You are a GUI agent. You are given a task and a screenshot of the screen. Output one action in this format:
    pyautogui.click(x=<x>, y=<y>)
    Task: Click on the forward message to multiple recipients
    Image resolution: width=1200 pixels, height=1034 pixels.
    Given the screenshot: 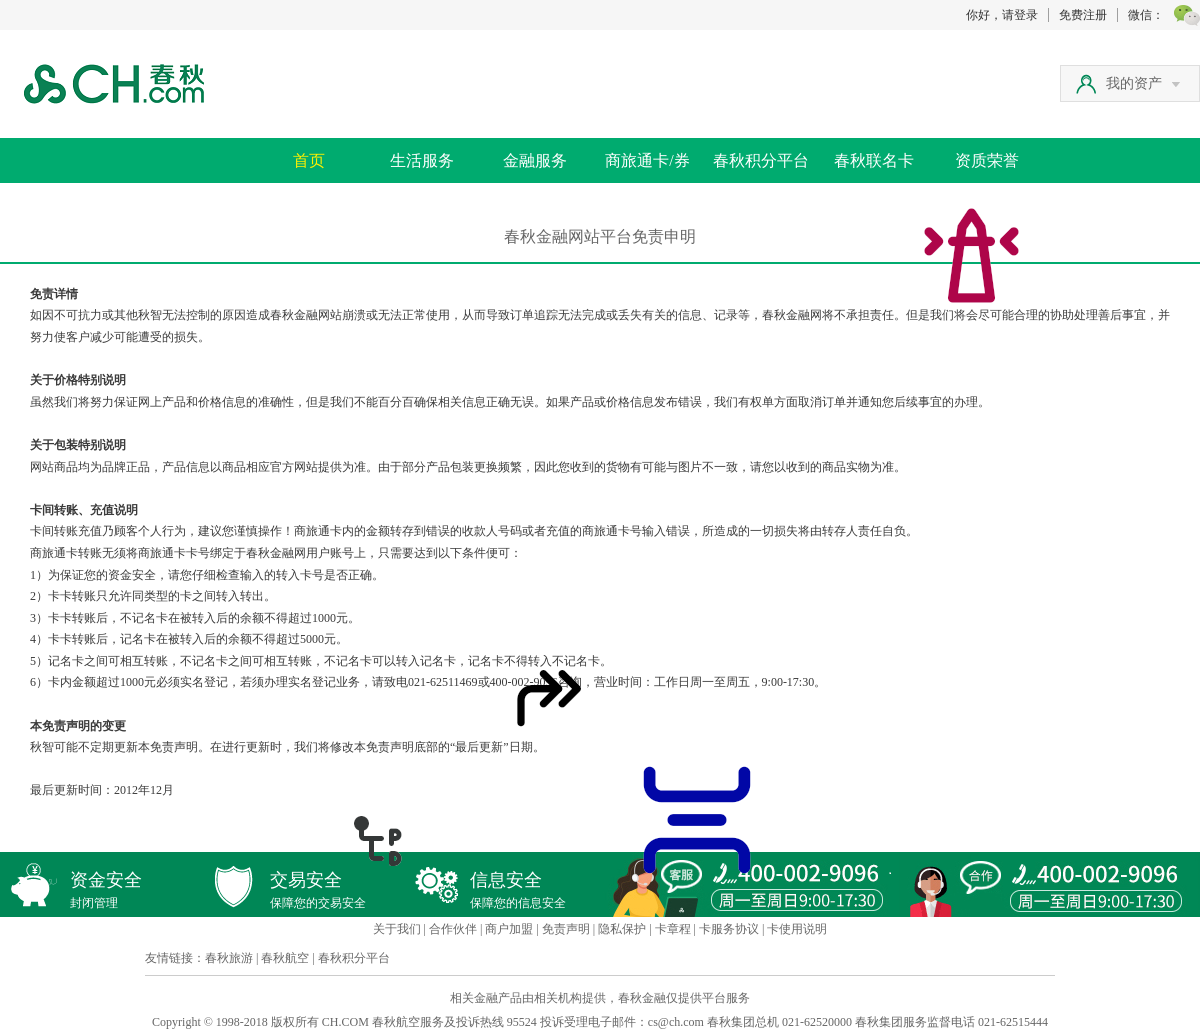 What is the action you would take?
    pyautogui.click(x=551, y=700)
    